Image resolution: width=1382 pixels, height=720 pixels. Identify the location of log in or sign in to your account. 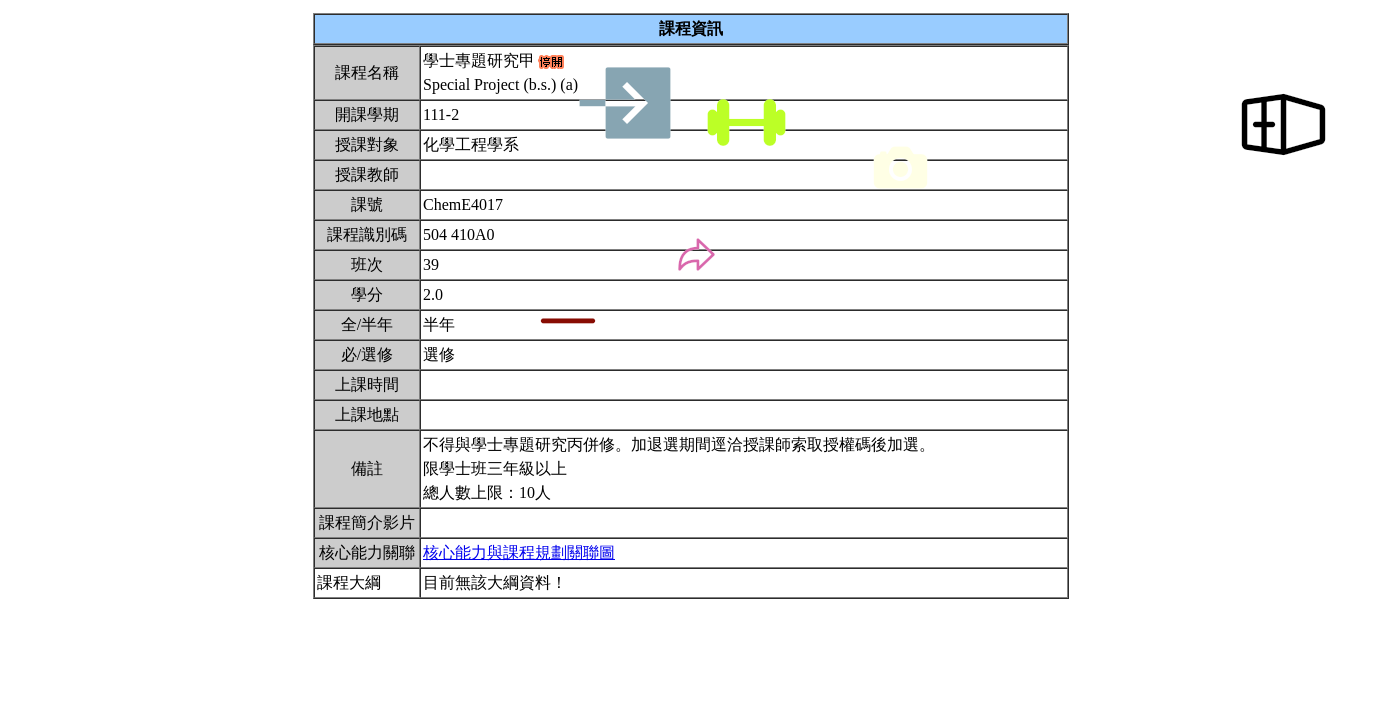
(625, 103).